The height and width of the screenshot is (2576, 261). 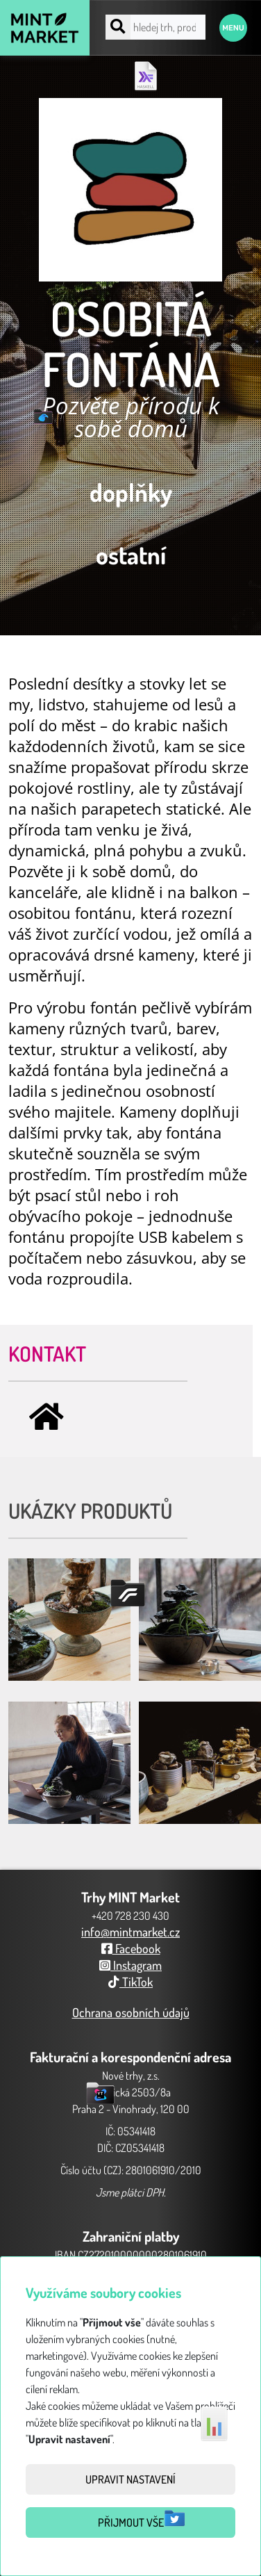 What do you see at coordinates (174, 2518) in the screenshot?
I see `open folder containing Twitter-related files` at bounding box center [174, 2518].